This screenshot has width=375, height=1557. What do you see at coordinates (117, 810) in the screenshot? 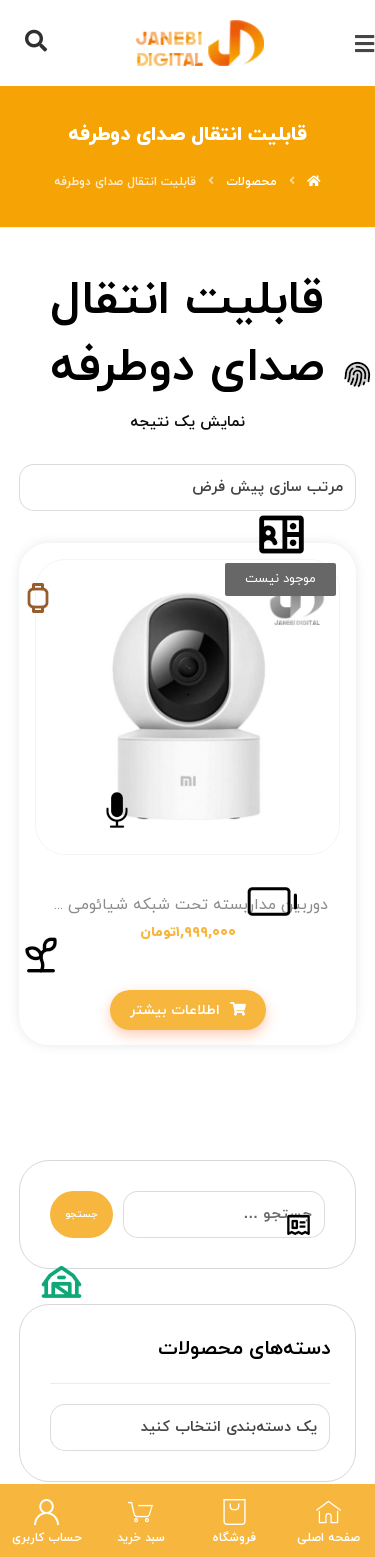
I see `tap to start voice input` at bounding box center [117, 810].